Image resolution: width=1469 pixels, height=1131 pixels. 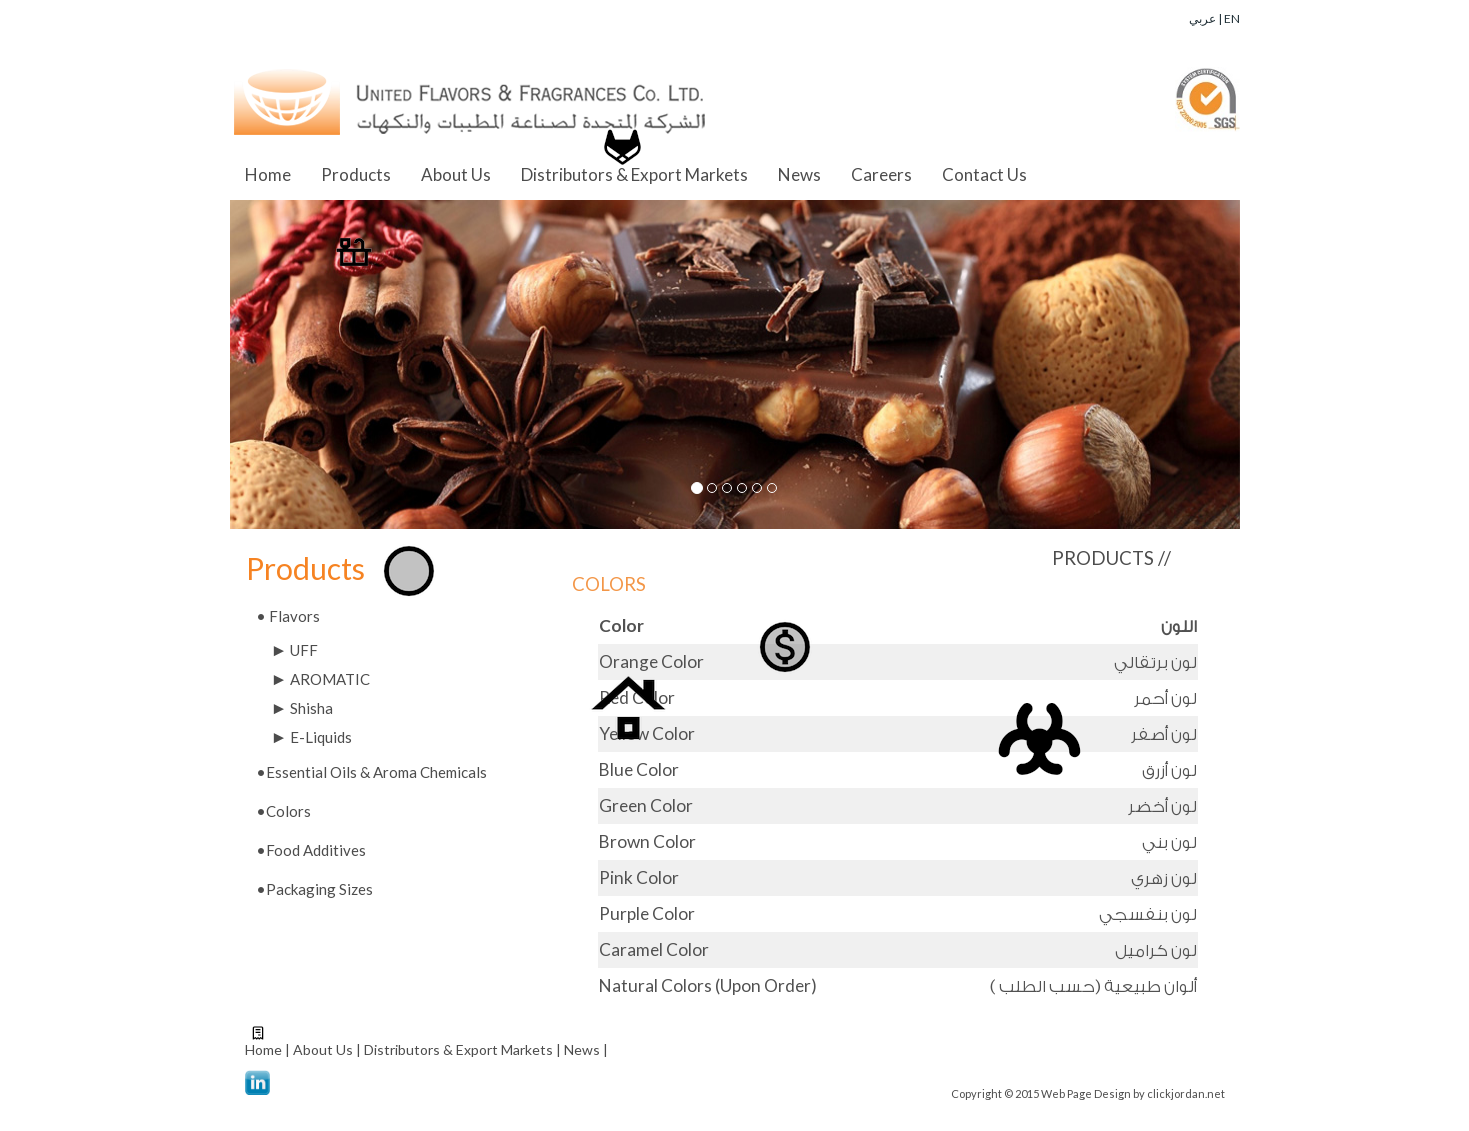 I want to click on open GitLab repository, so click(x=622, y=146).